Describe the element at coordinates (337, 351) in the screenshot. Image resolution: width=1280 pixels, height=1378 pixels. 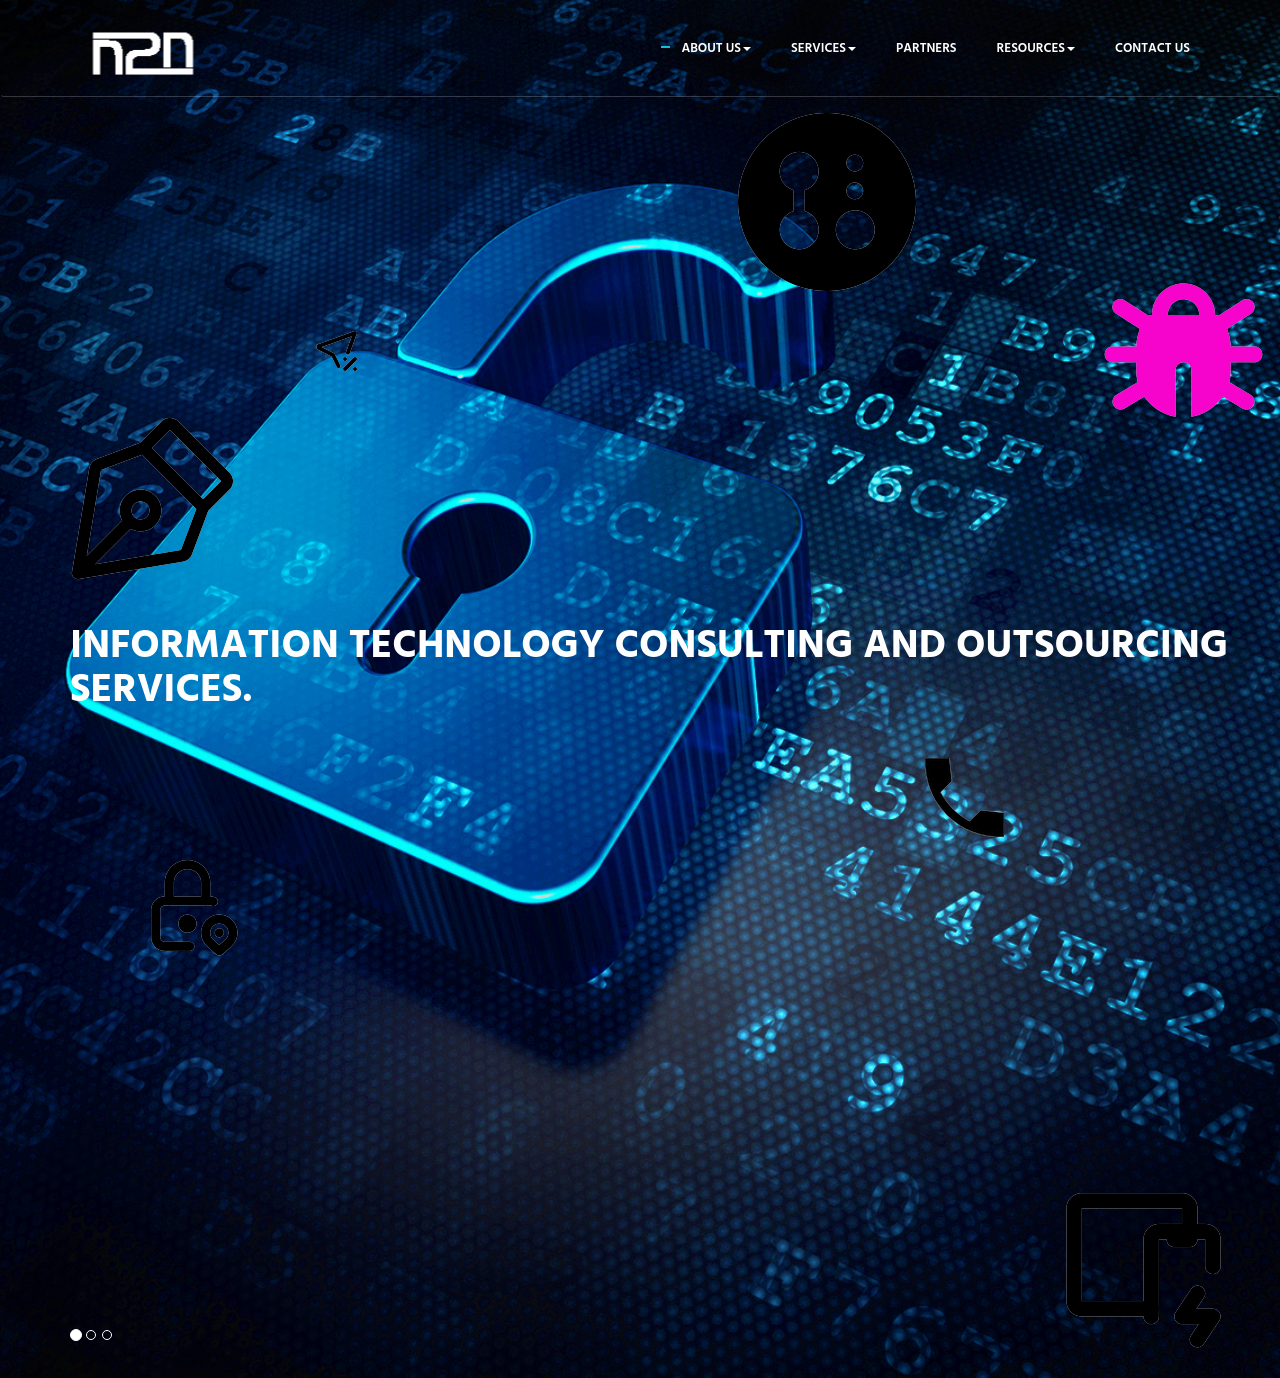
I see `find nearby deals and discounts` at that location.